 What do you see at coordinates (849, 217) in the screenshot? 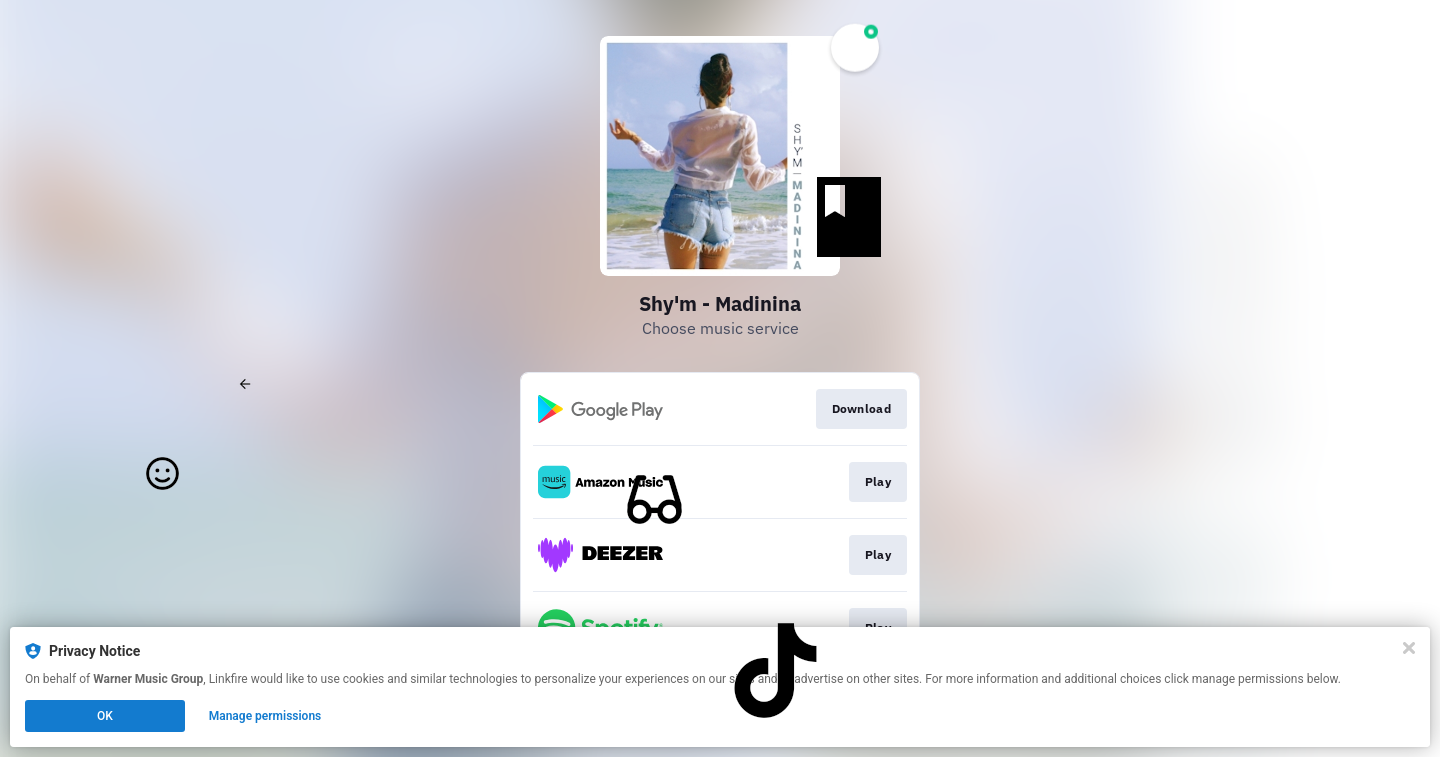
I see `open your library or reading list` at bounding box center [849, 217].